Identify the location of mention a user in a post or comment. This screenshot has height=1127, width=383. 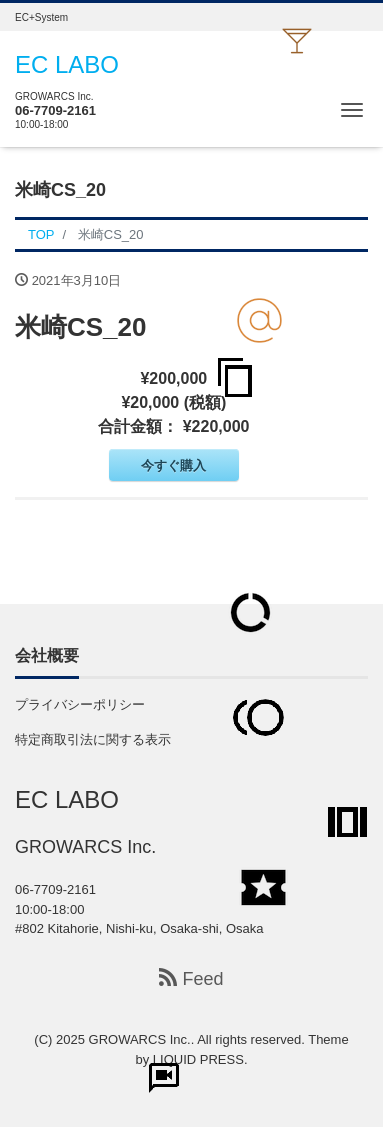
(259, 320).